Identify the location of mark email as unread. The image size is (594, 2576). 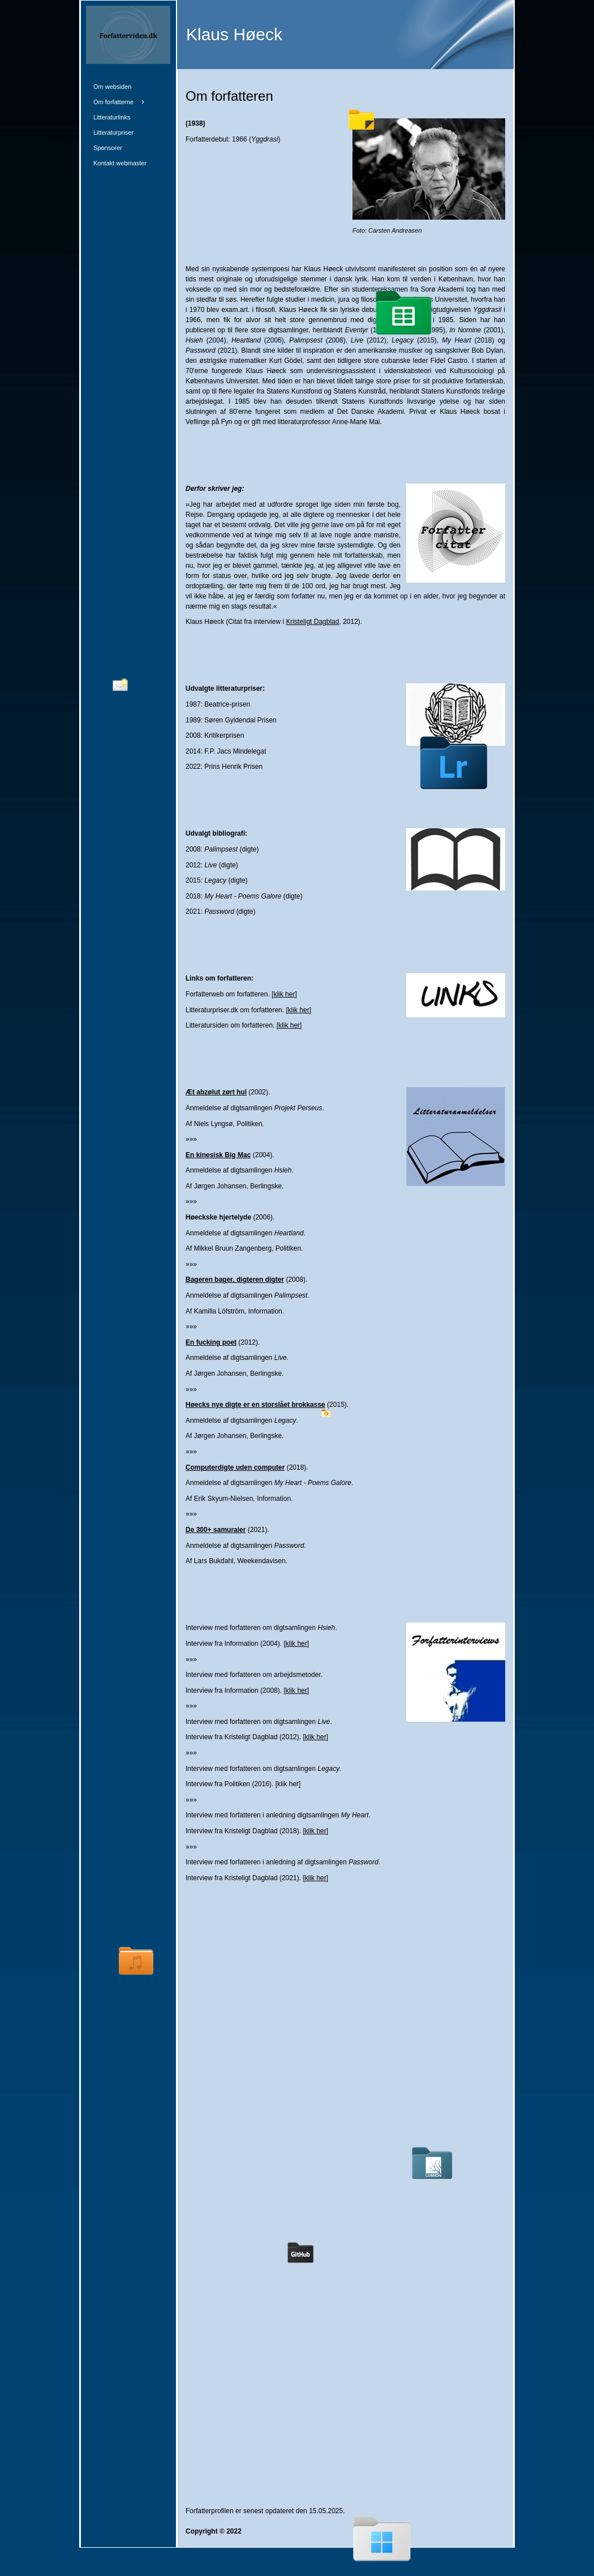
(120, 686).